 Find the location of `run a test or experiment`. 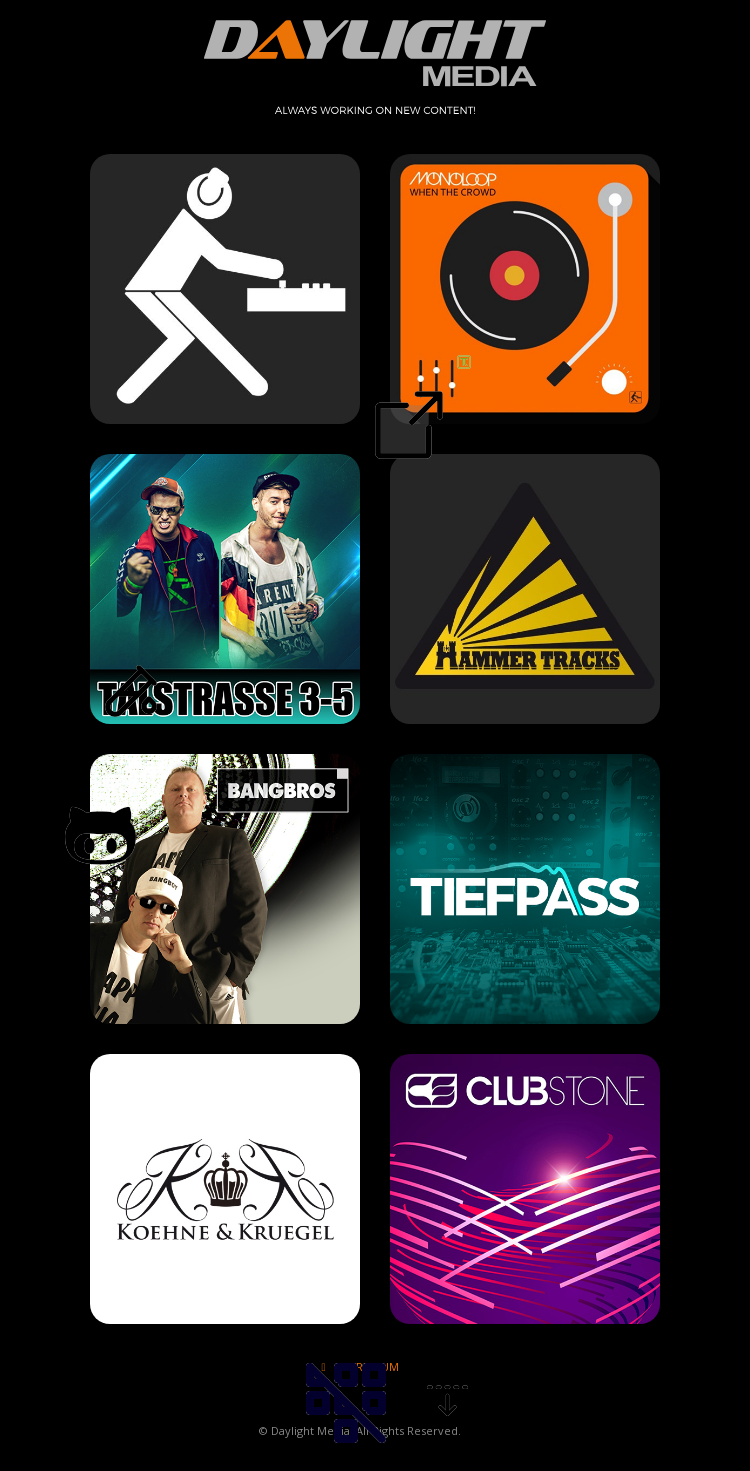

run a test or experiment is located at coordinates (131, 691).